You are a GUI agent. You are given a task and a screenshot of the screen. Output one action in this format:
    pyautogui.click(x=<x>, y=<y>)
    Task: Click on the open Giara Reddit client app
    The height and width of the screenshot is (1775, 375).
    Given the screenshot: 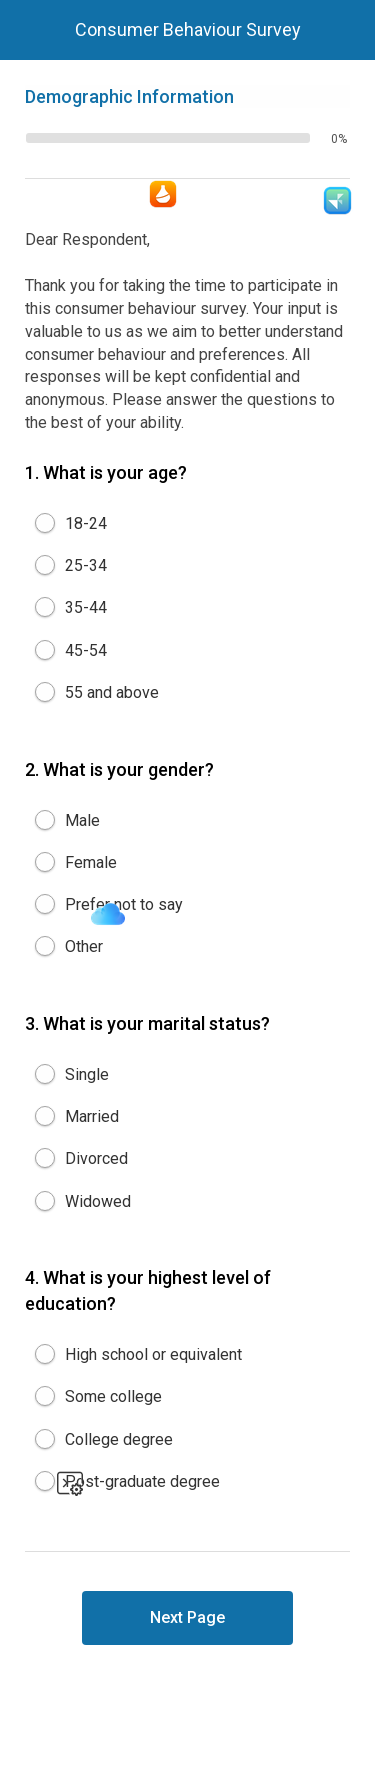 What is the action you would take?
    pyautogui.click(x=163, y=194)
    